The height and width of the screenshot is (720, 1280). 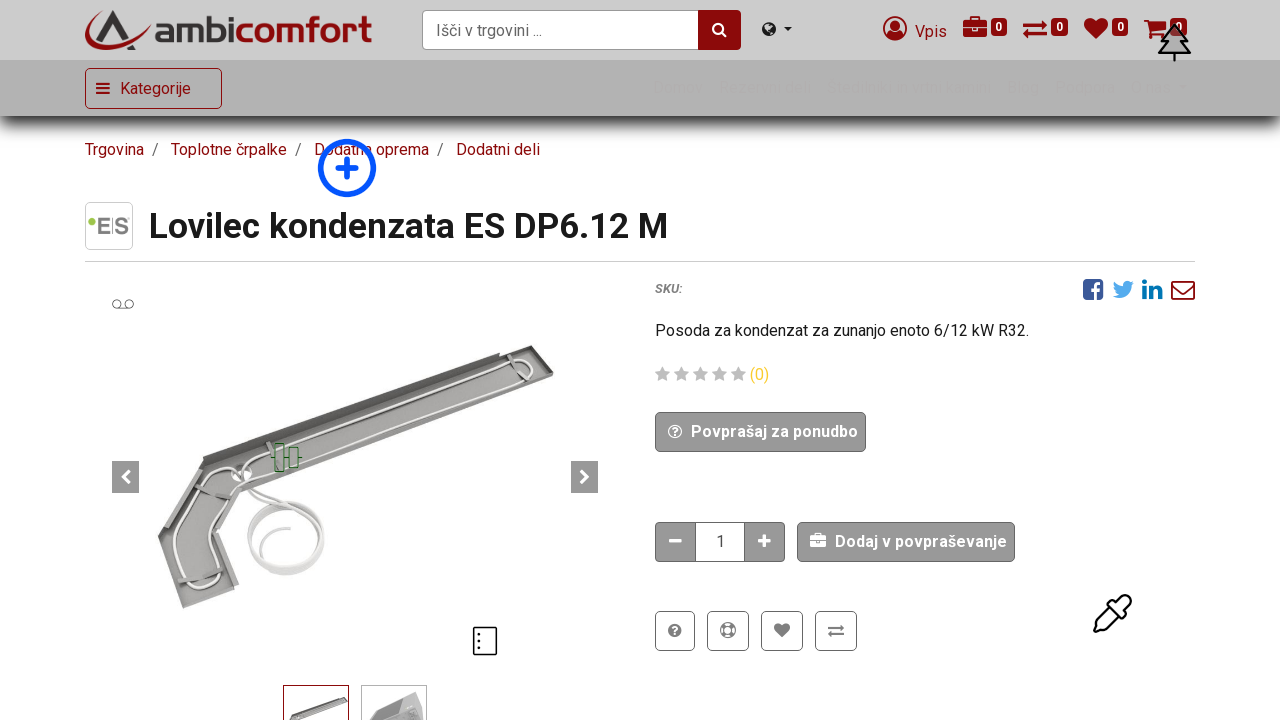 What do you see at coordinates (1112, 613) in the screenshot?
I see `pick a color from the screen` at bounding box center [1112, 613].